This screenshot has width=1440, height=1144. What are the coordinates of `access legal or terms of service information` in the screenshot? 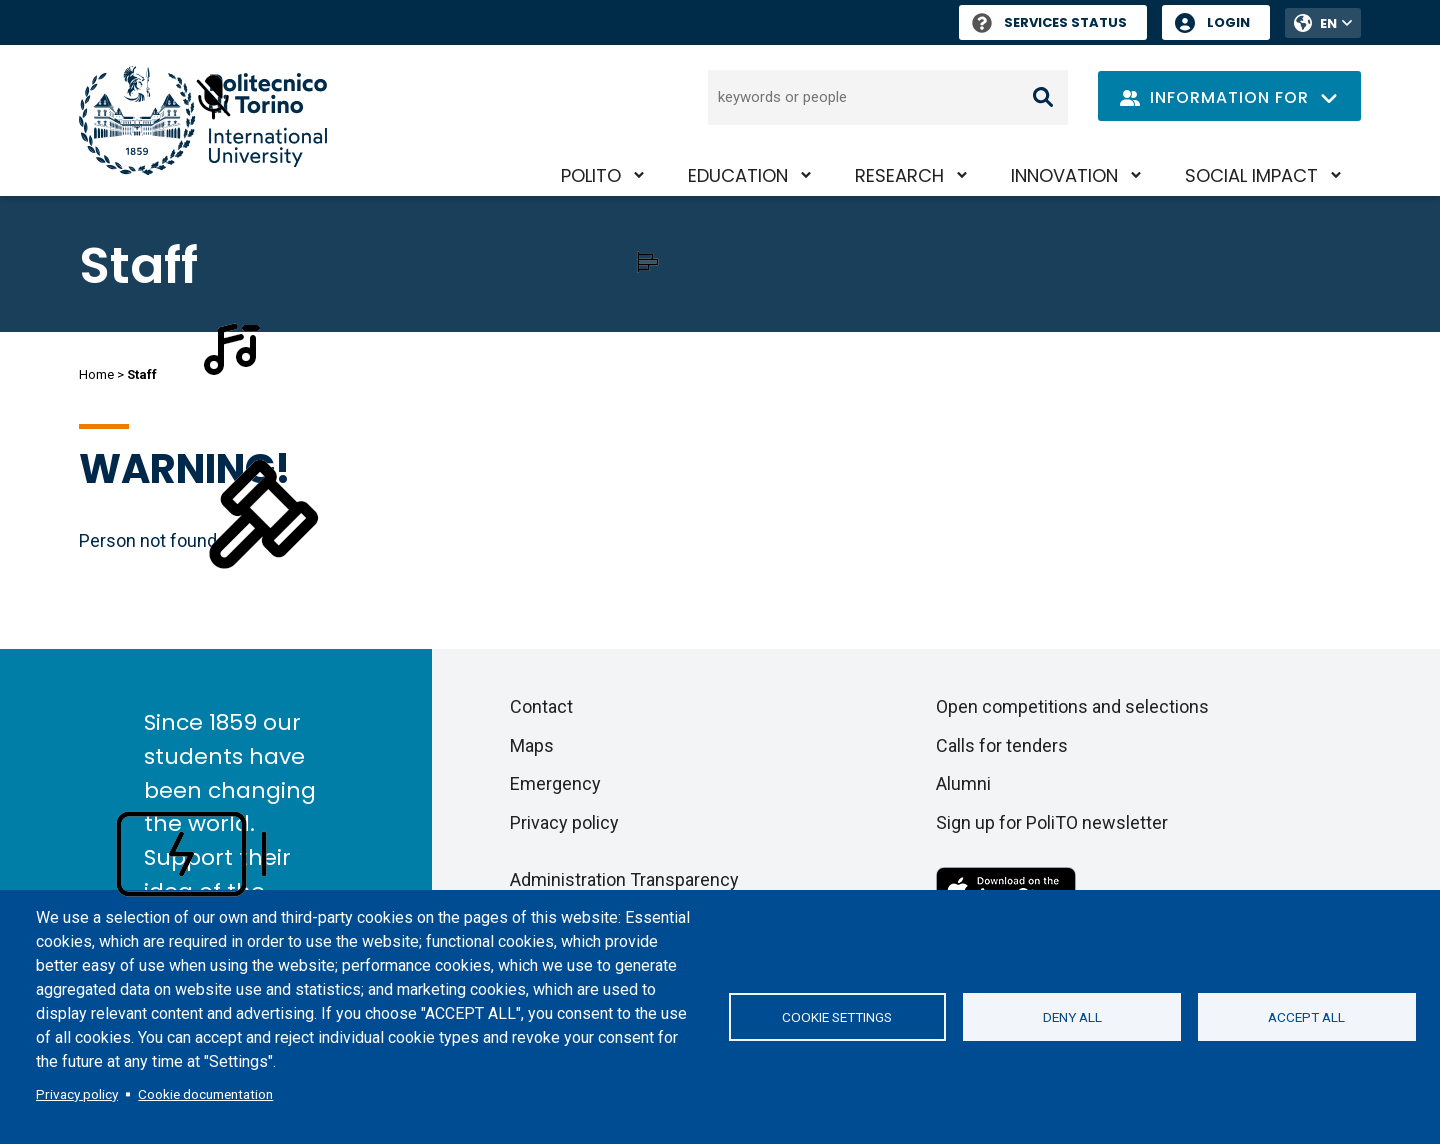 It's located at (260, 518).